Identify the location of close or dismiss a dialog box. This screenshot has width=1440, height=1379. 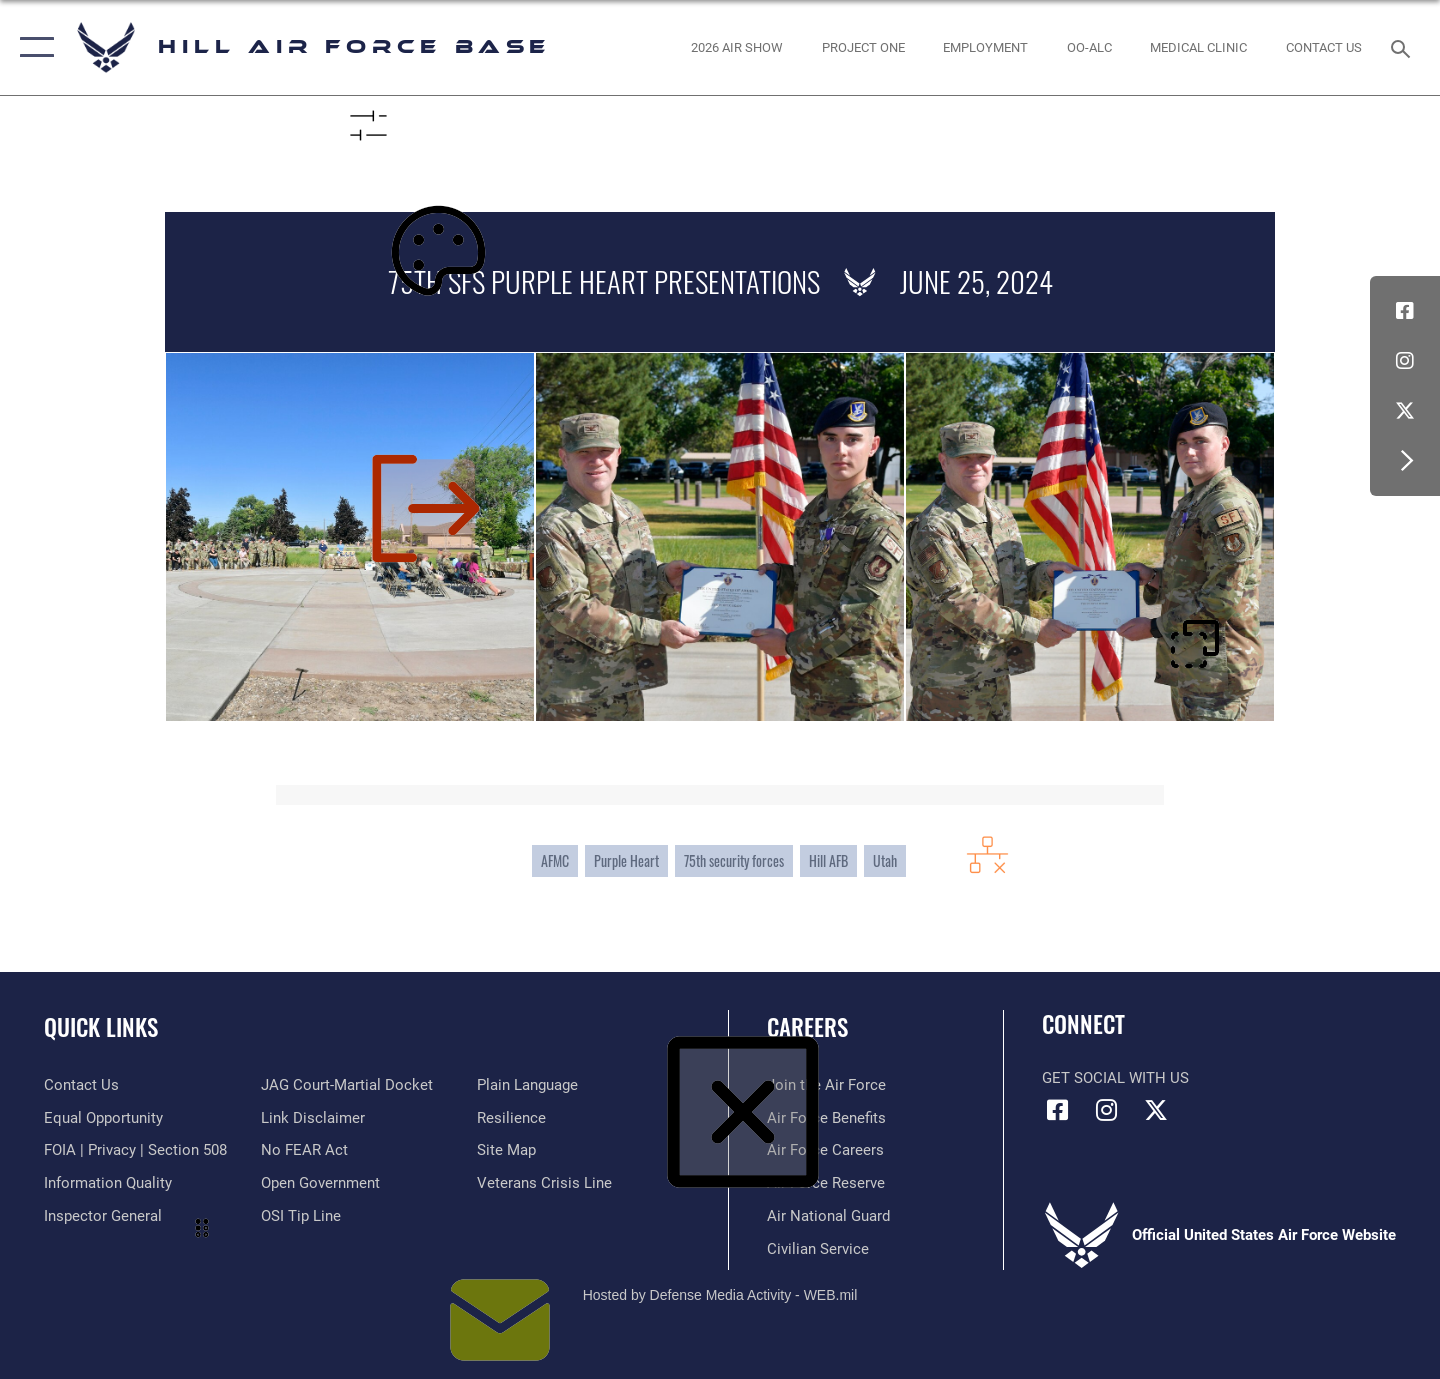
(743, 1112).